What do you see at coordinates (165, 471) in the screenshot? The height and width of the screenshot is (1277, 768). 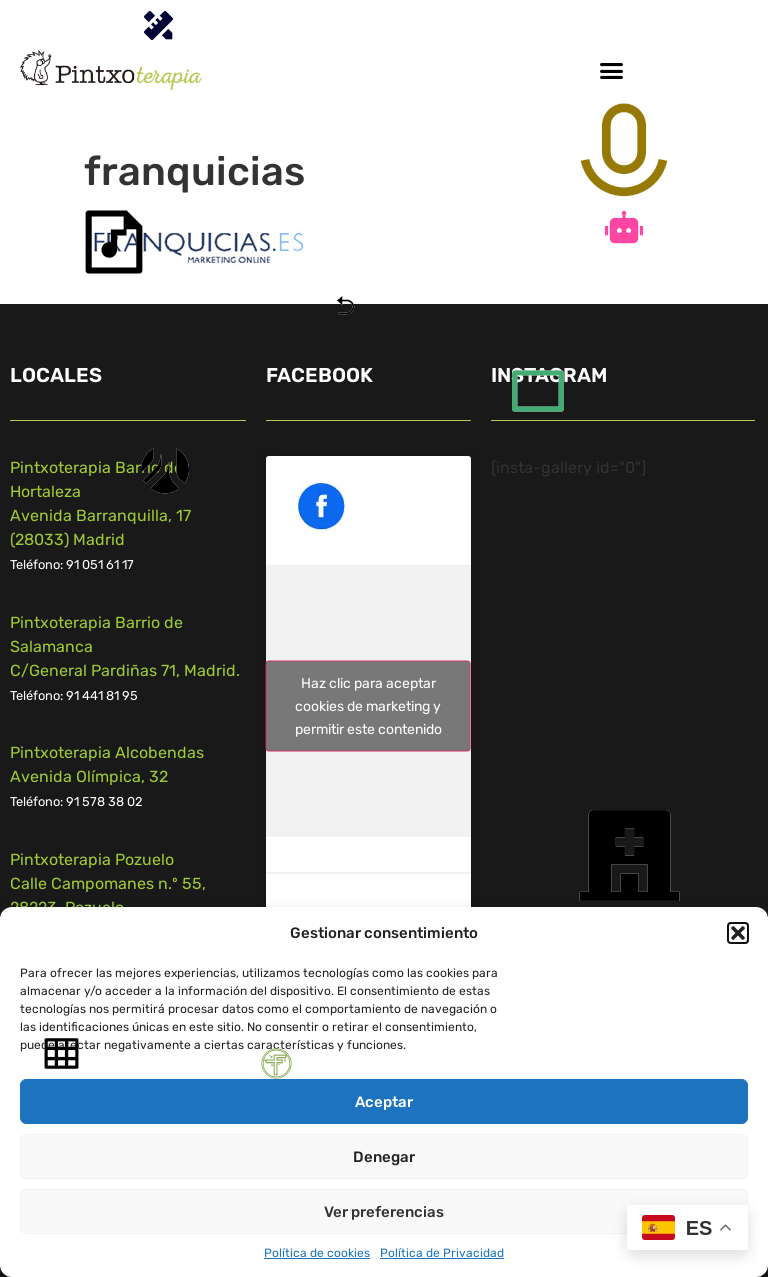 I see `roots development framework logo` at bounding box center [165, 471].